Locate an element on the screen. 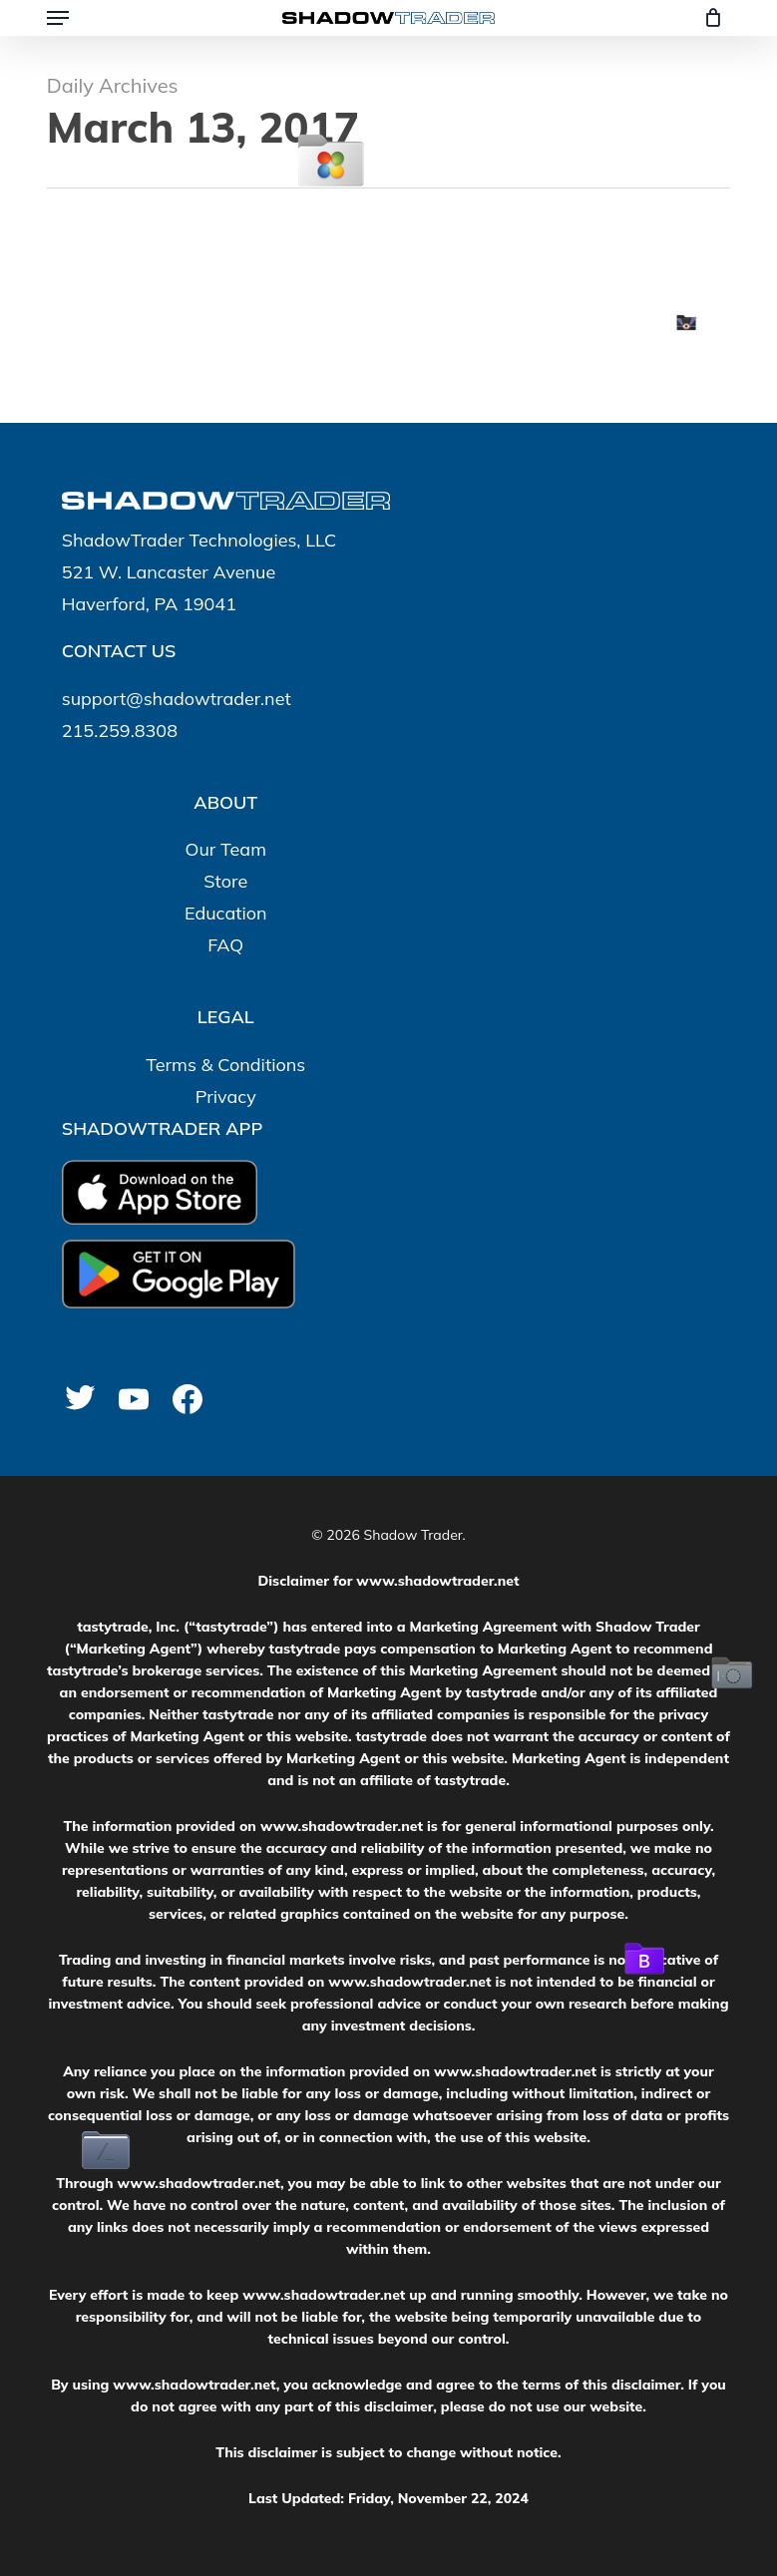 This screenshot has height=2576, width=777. open folder containing Pokémon-style game files is located at coordinates (686, 323).